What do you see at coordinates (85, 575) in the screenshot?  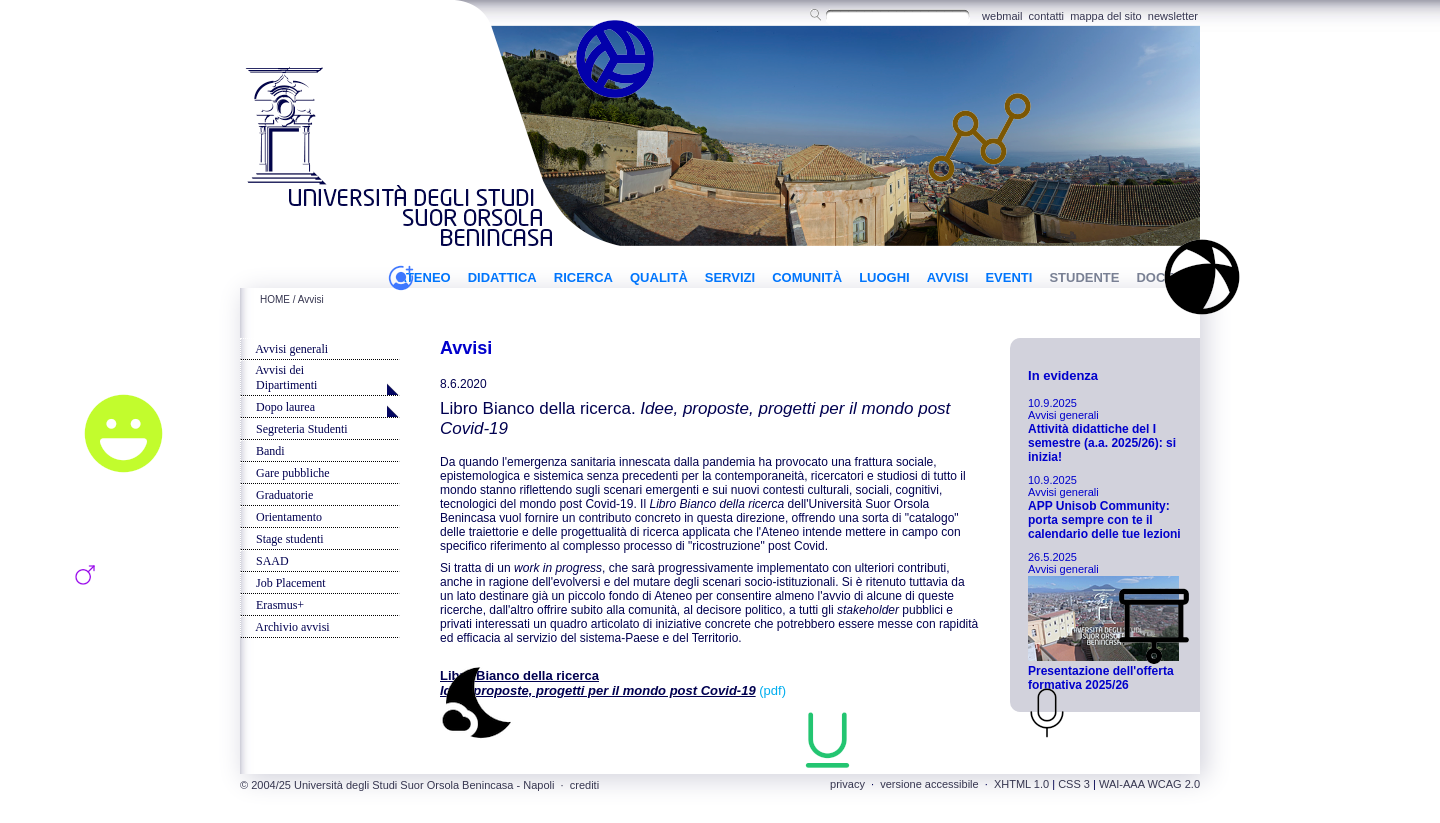 I see `select male gender option` at bounding box center [85, 575].